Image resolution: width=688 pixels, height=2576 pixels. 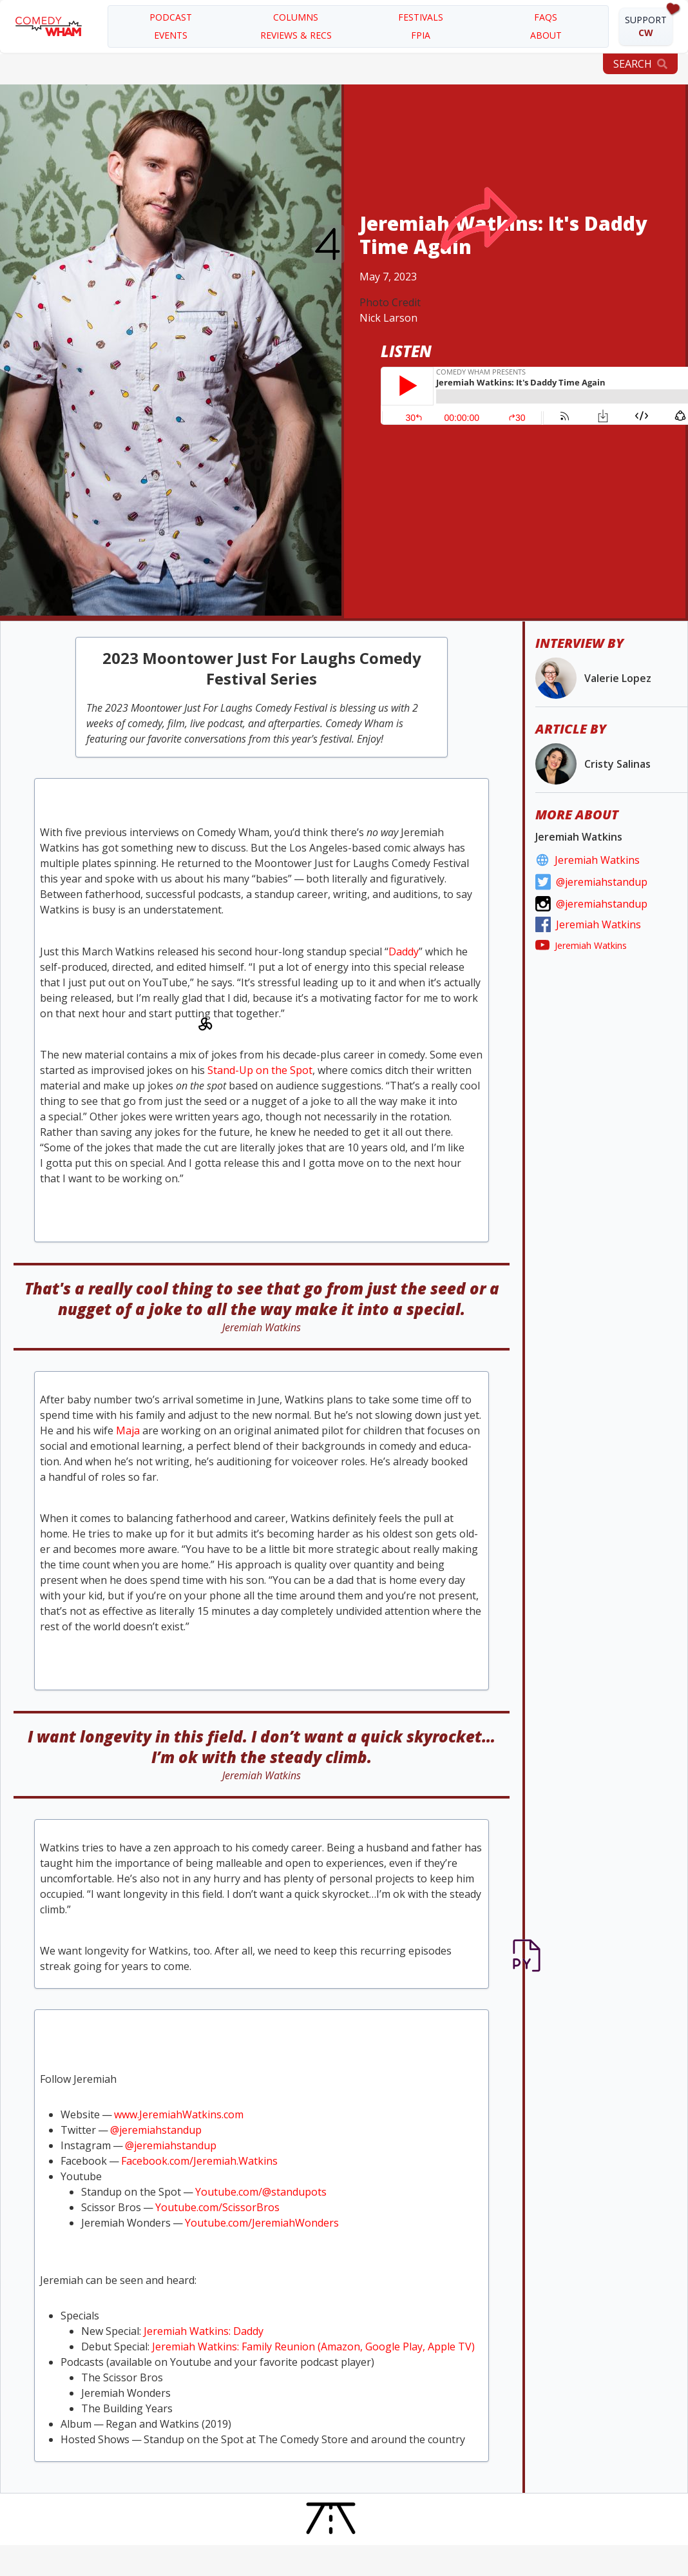 What do you see at coordinates (205, 1024) in the screenshot?
I see `control fan or ventilation settings` at bounding box center [205, 1024].